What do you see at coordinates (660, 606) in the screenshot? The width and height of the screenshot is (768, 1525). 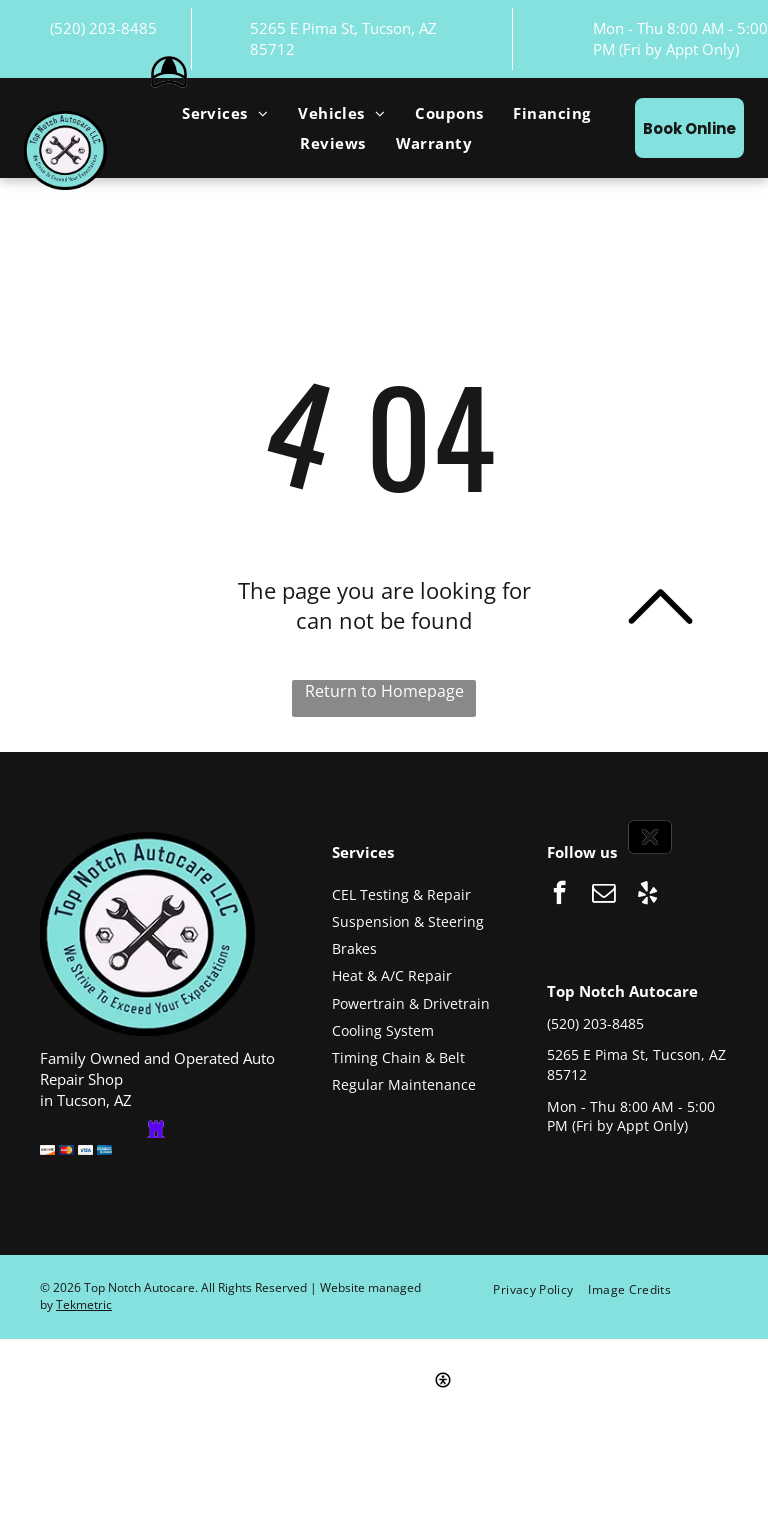 I see `collapse or minimize a section` at bounding box center [660, 606].